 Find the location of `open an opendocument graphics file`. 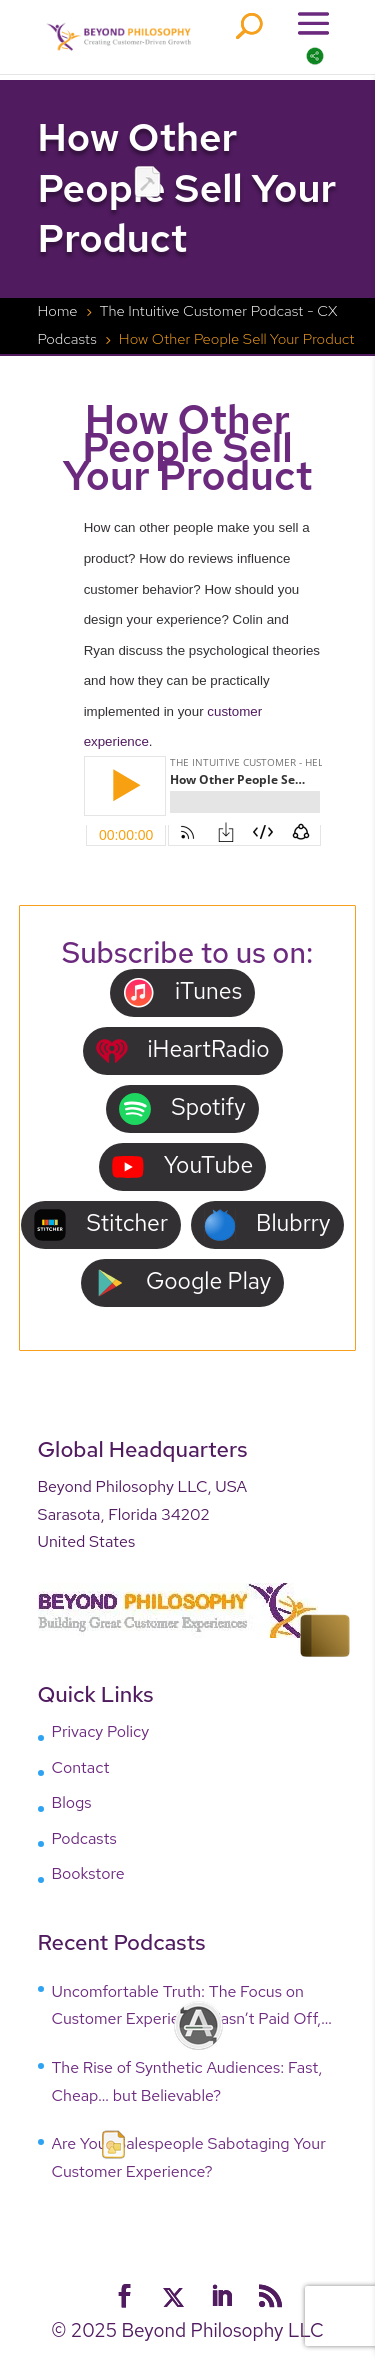

open an opendocument graphics file is located at coordinates (113, 2144).